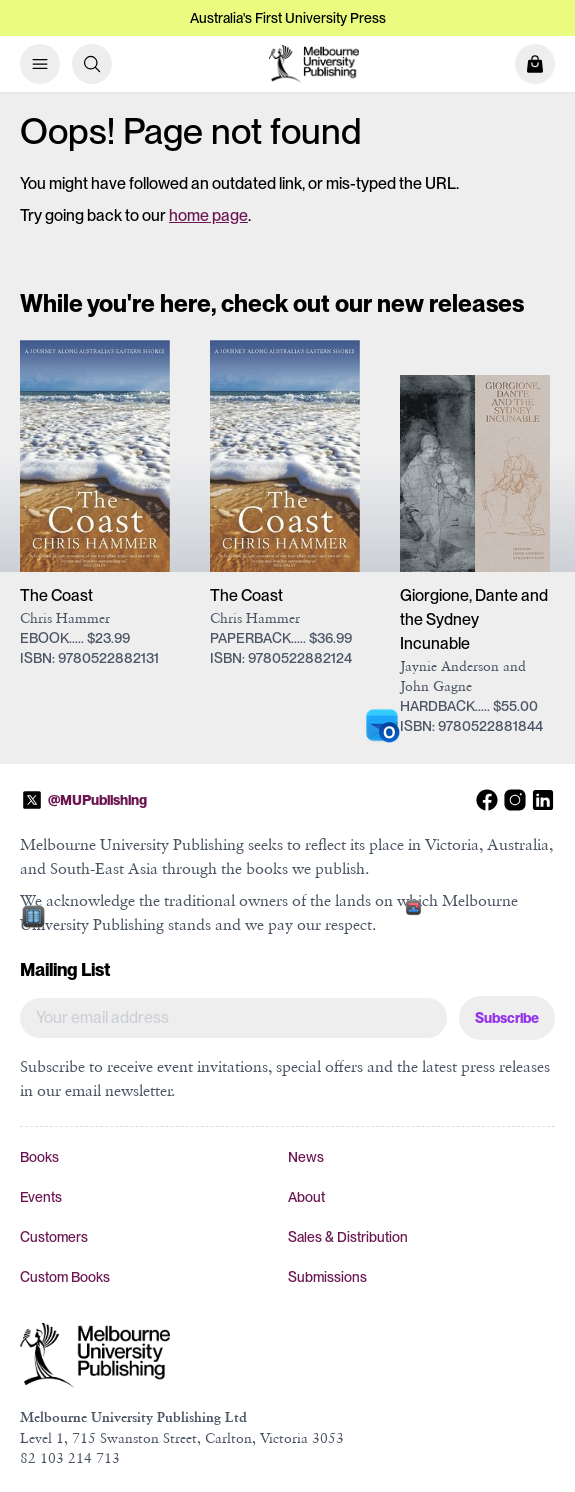 The image size is (575, 1492). Describe the element at coordinates (382, 725) in the screenshot. I see `open microsoft outlook email app` at that location.